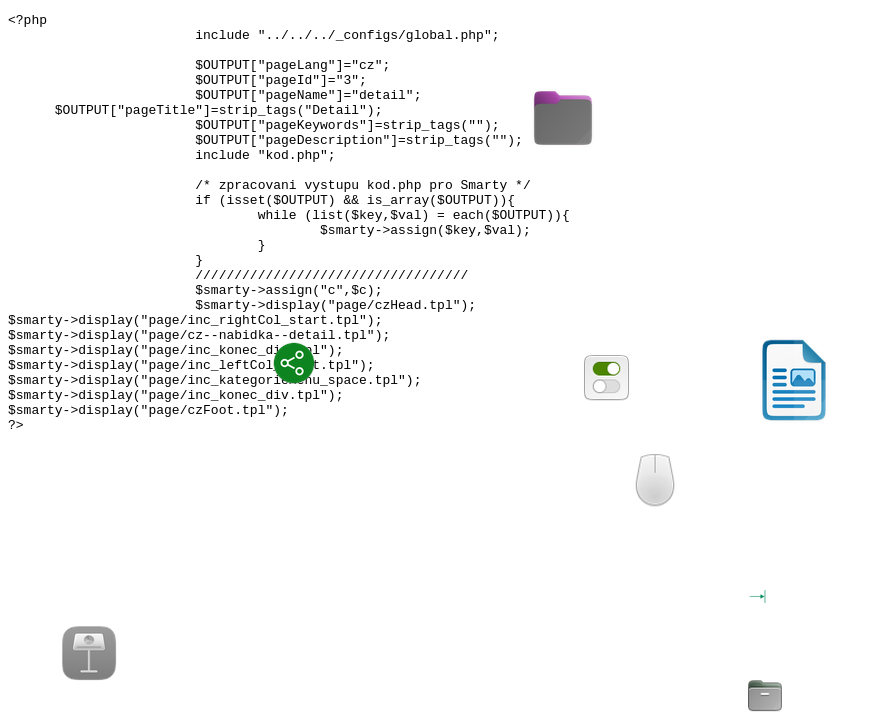 This screenshot has height=720, width=869. Describe the element at coordinates (794, 380) in the screenshot. I see `open an opendocument text template file` at that location.